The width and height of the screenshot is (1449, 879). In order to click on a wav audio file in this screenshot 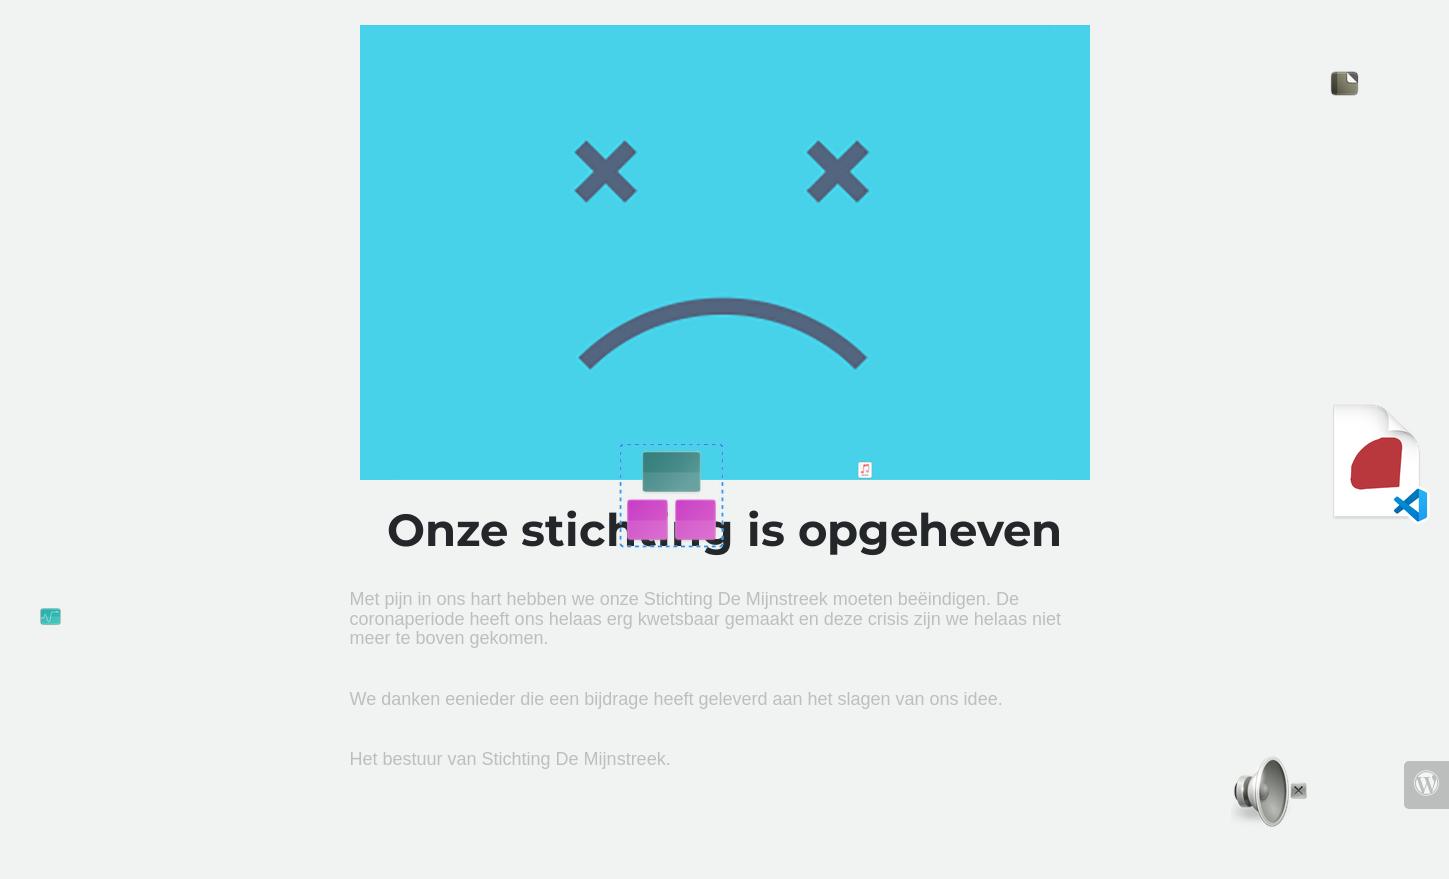, I will do `click(865, 470)`.